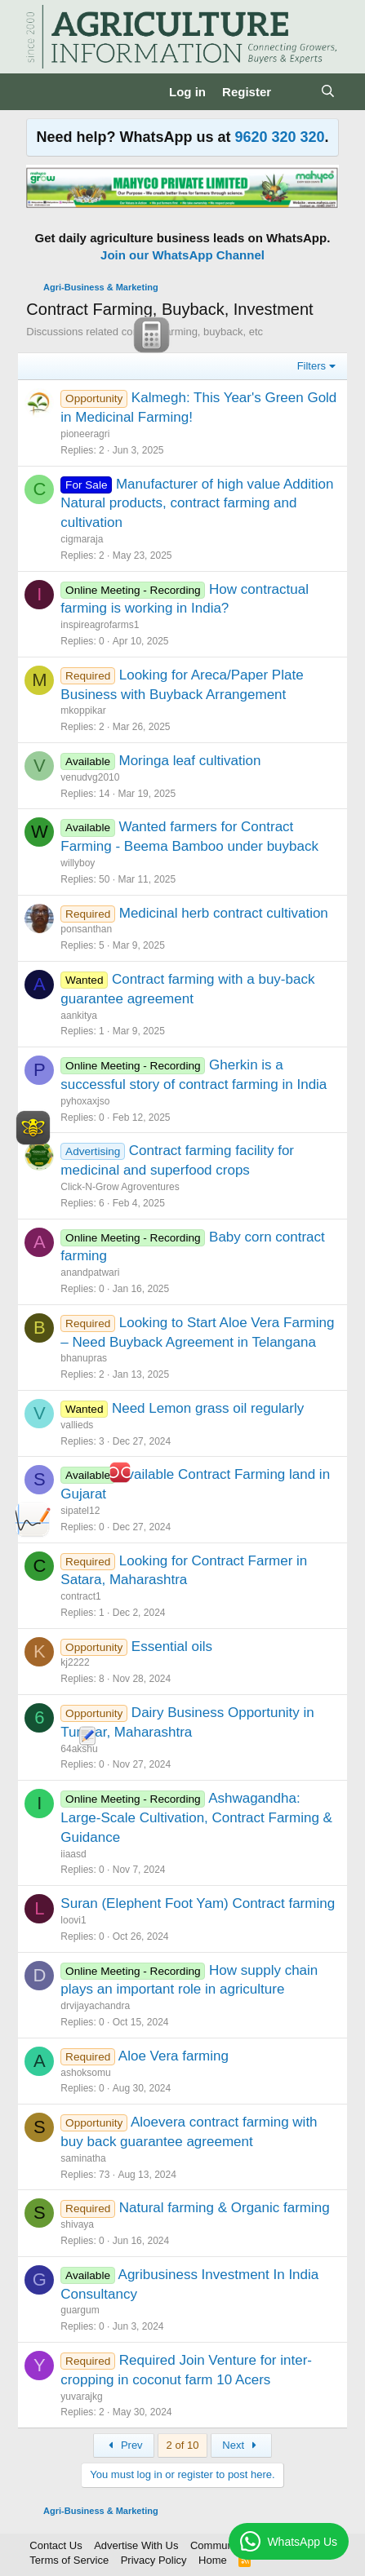  What do you see at coordinates (33, 1127) in the screenshot?
I see `open freeplane mind mapping application` at bounding box center [33, 1127].